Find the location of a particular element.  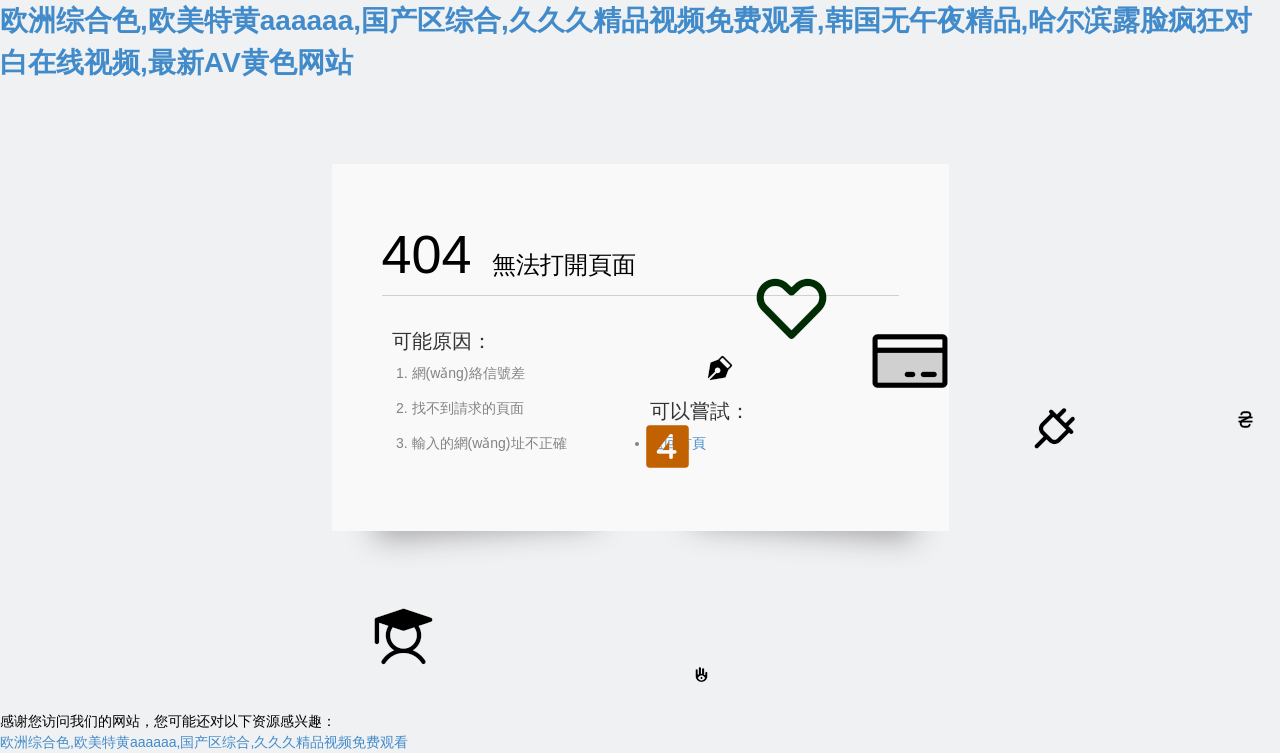

select or navigate to item number four is located at coordinates (667, 446).